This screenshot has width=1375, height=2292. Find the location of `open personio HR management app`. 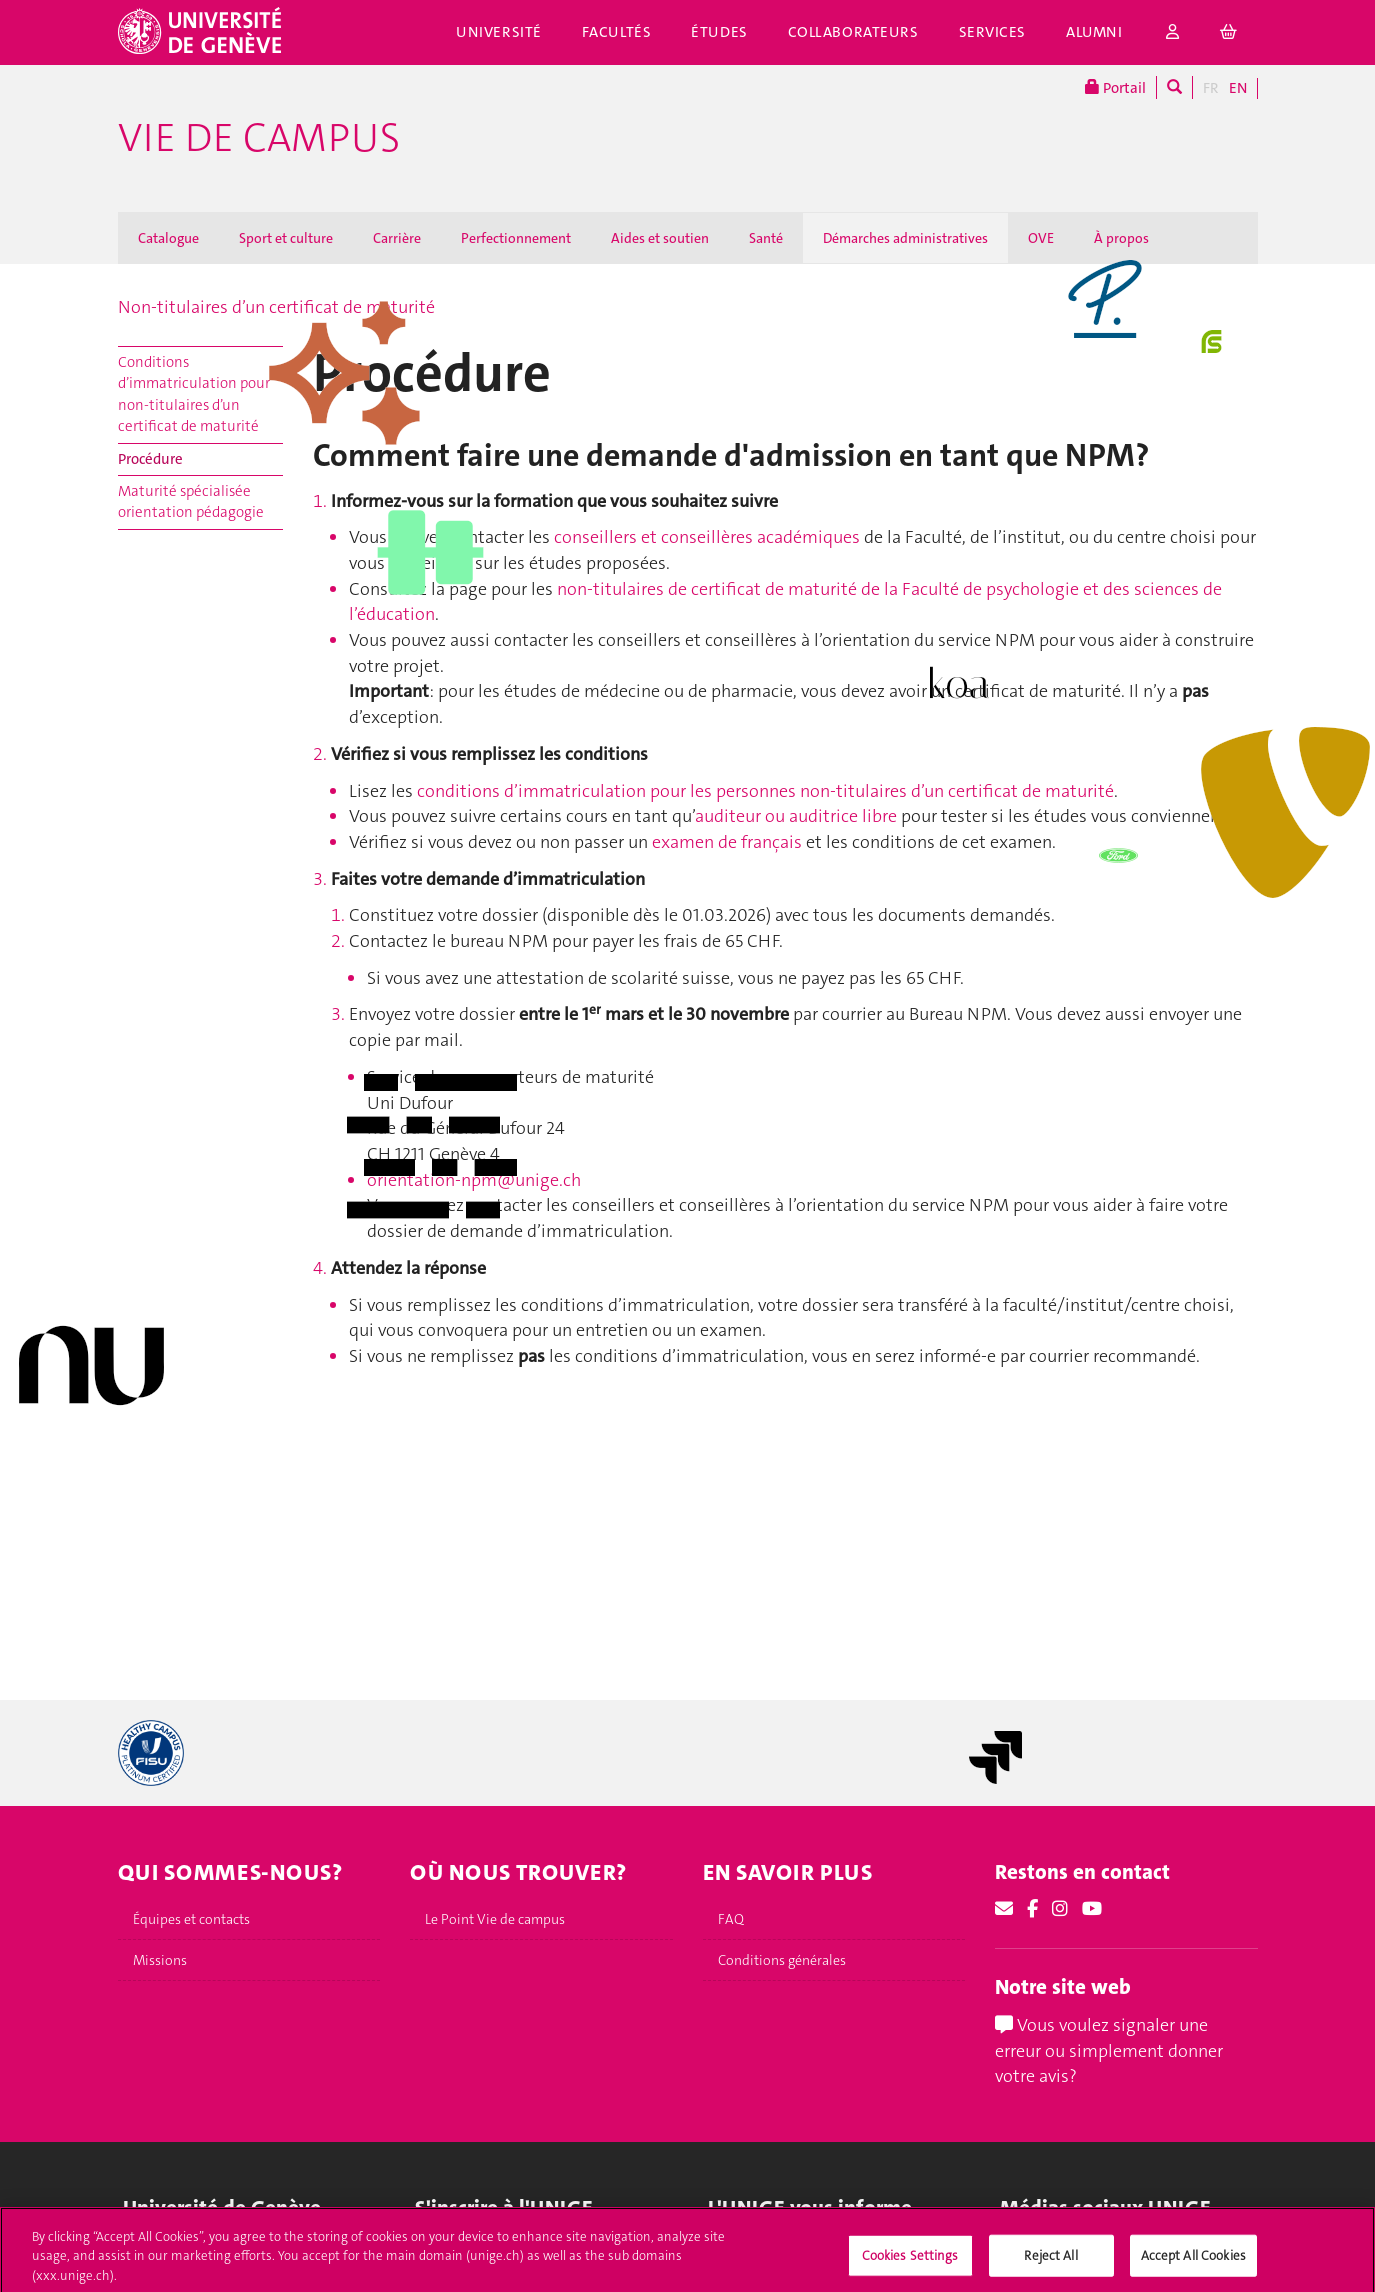

open personio HR management app is located at coordinates (1105, 299).